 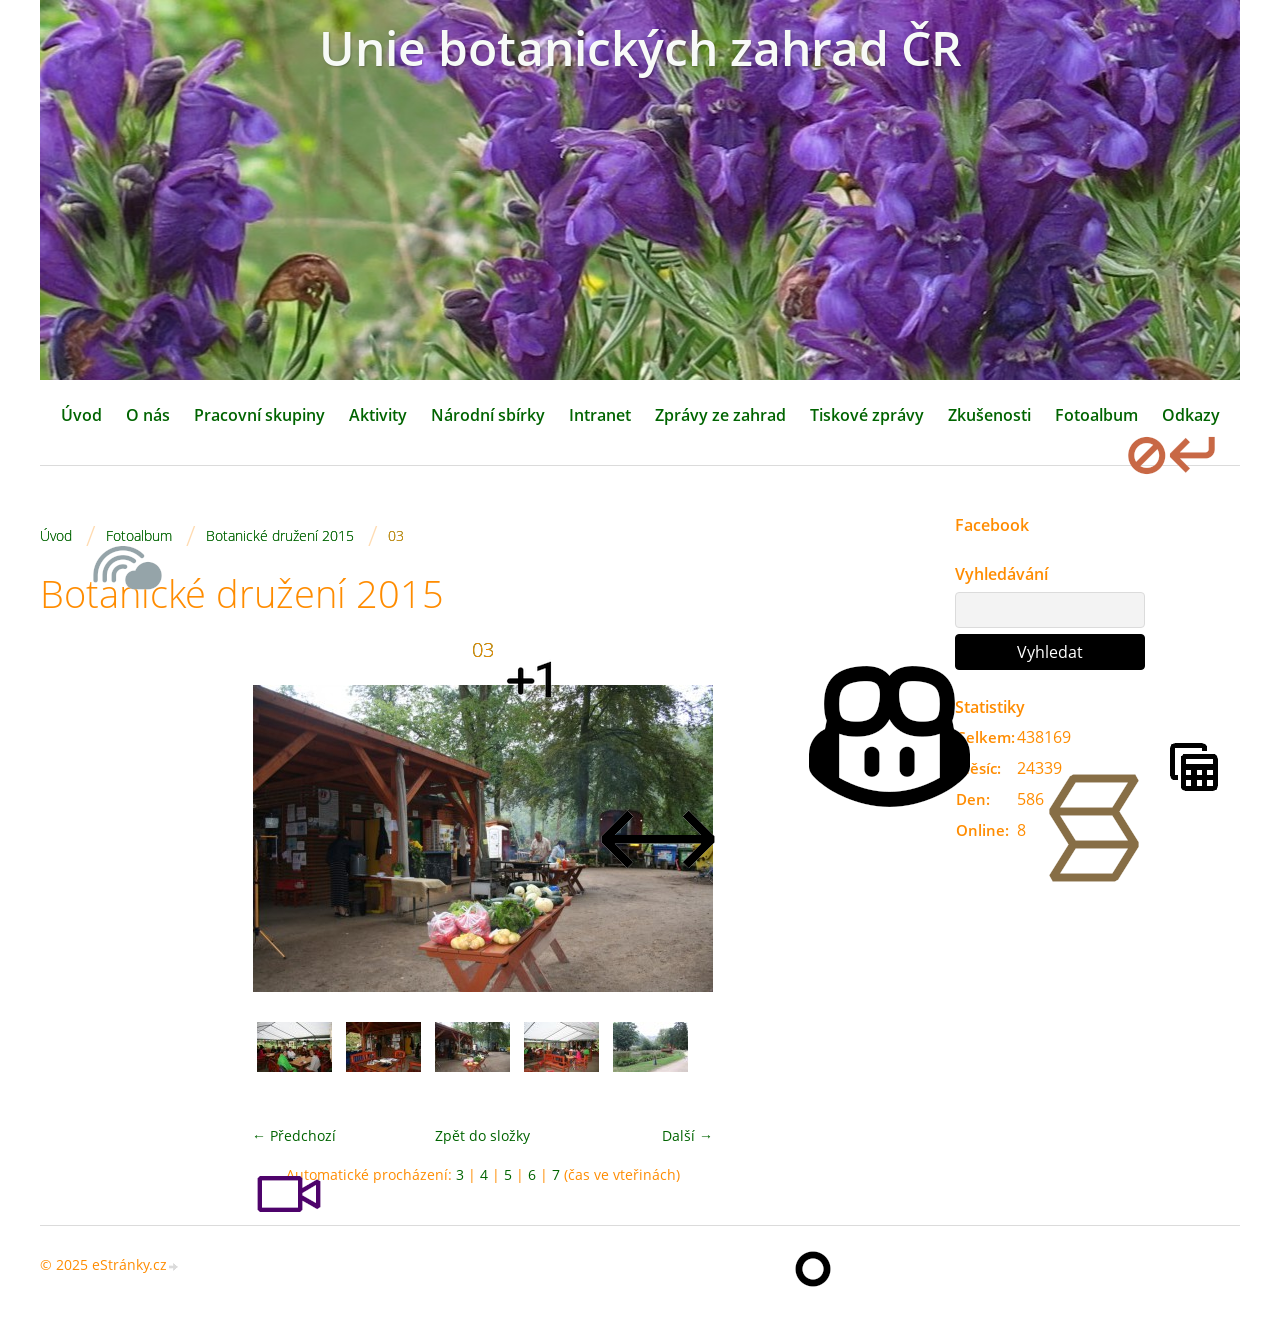 I want to click on indicates a data point or marker on a graph, so click(x=813, y=1269).